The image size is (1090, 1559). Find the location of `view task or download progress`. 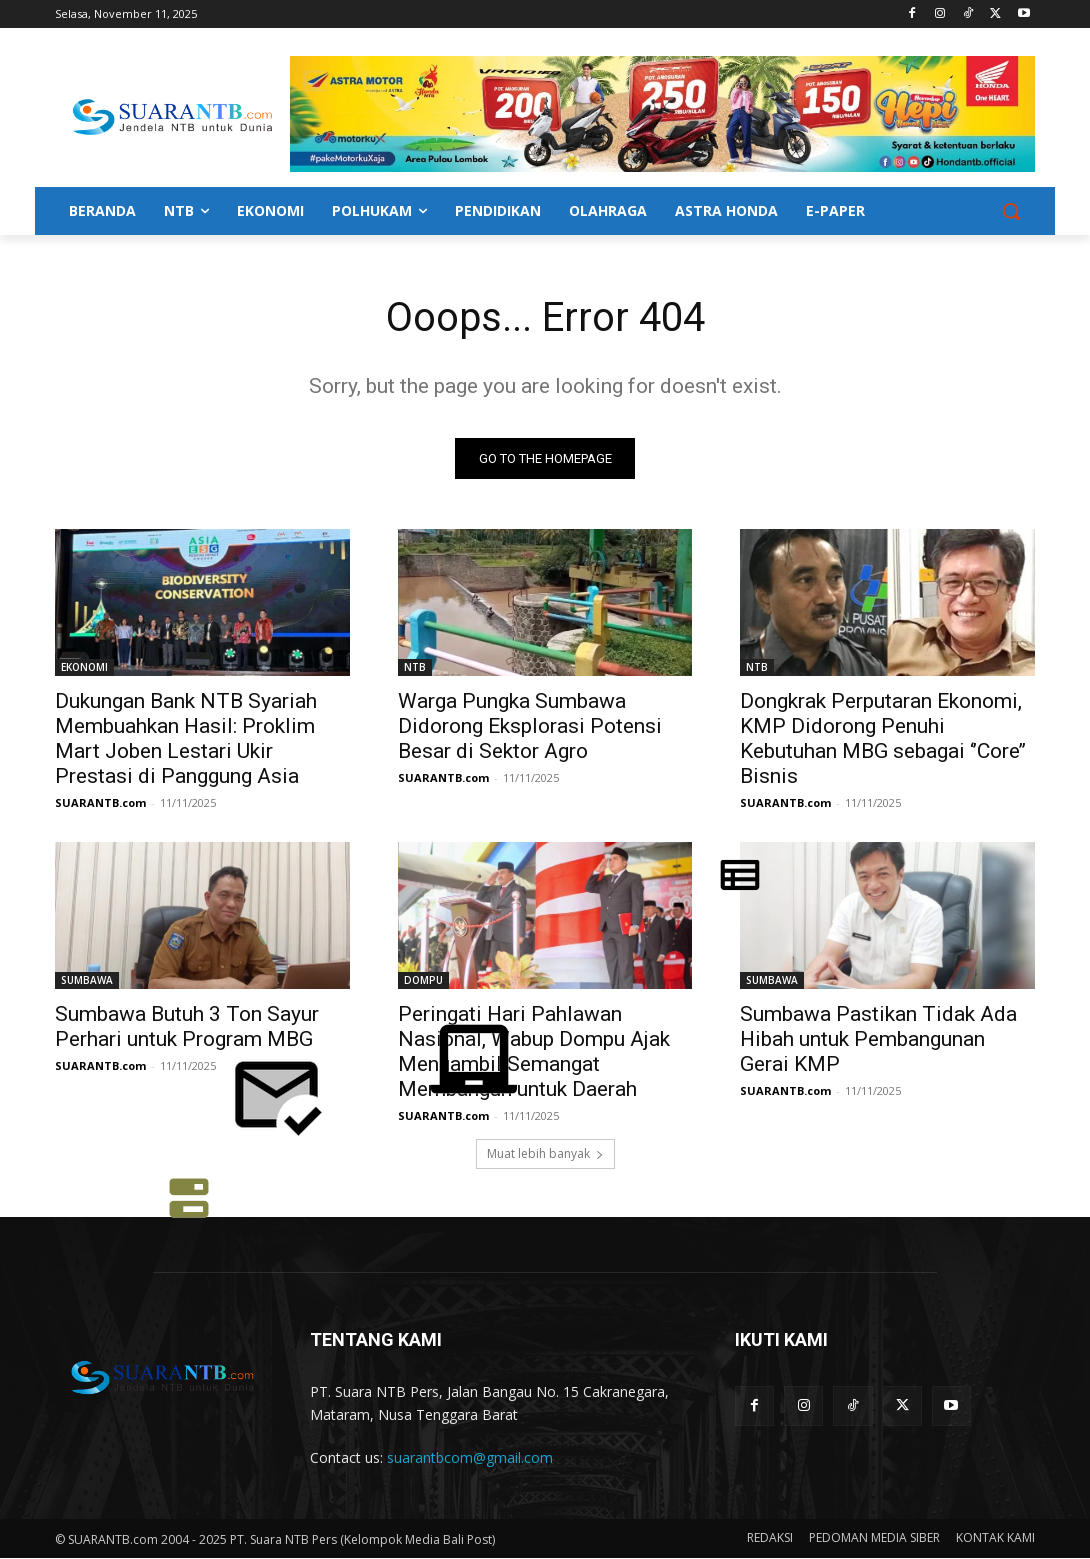

view task or download progress is located at coordinates (189, 1198).